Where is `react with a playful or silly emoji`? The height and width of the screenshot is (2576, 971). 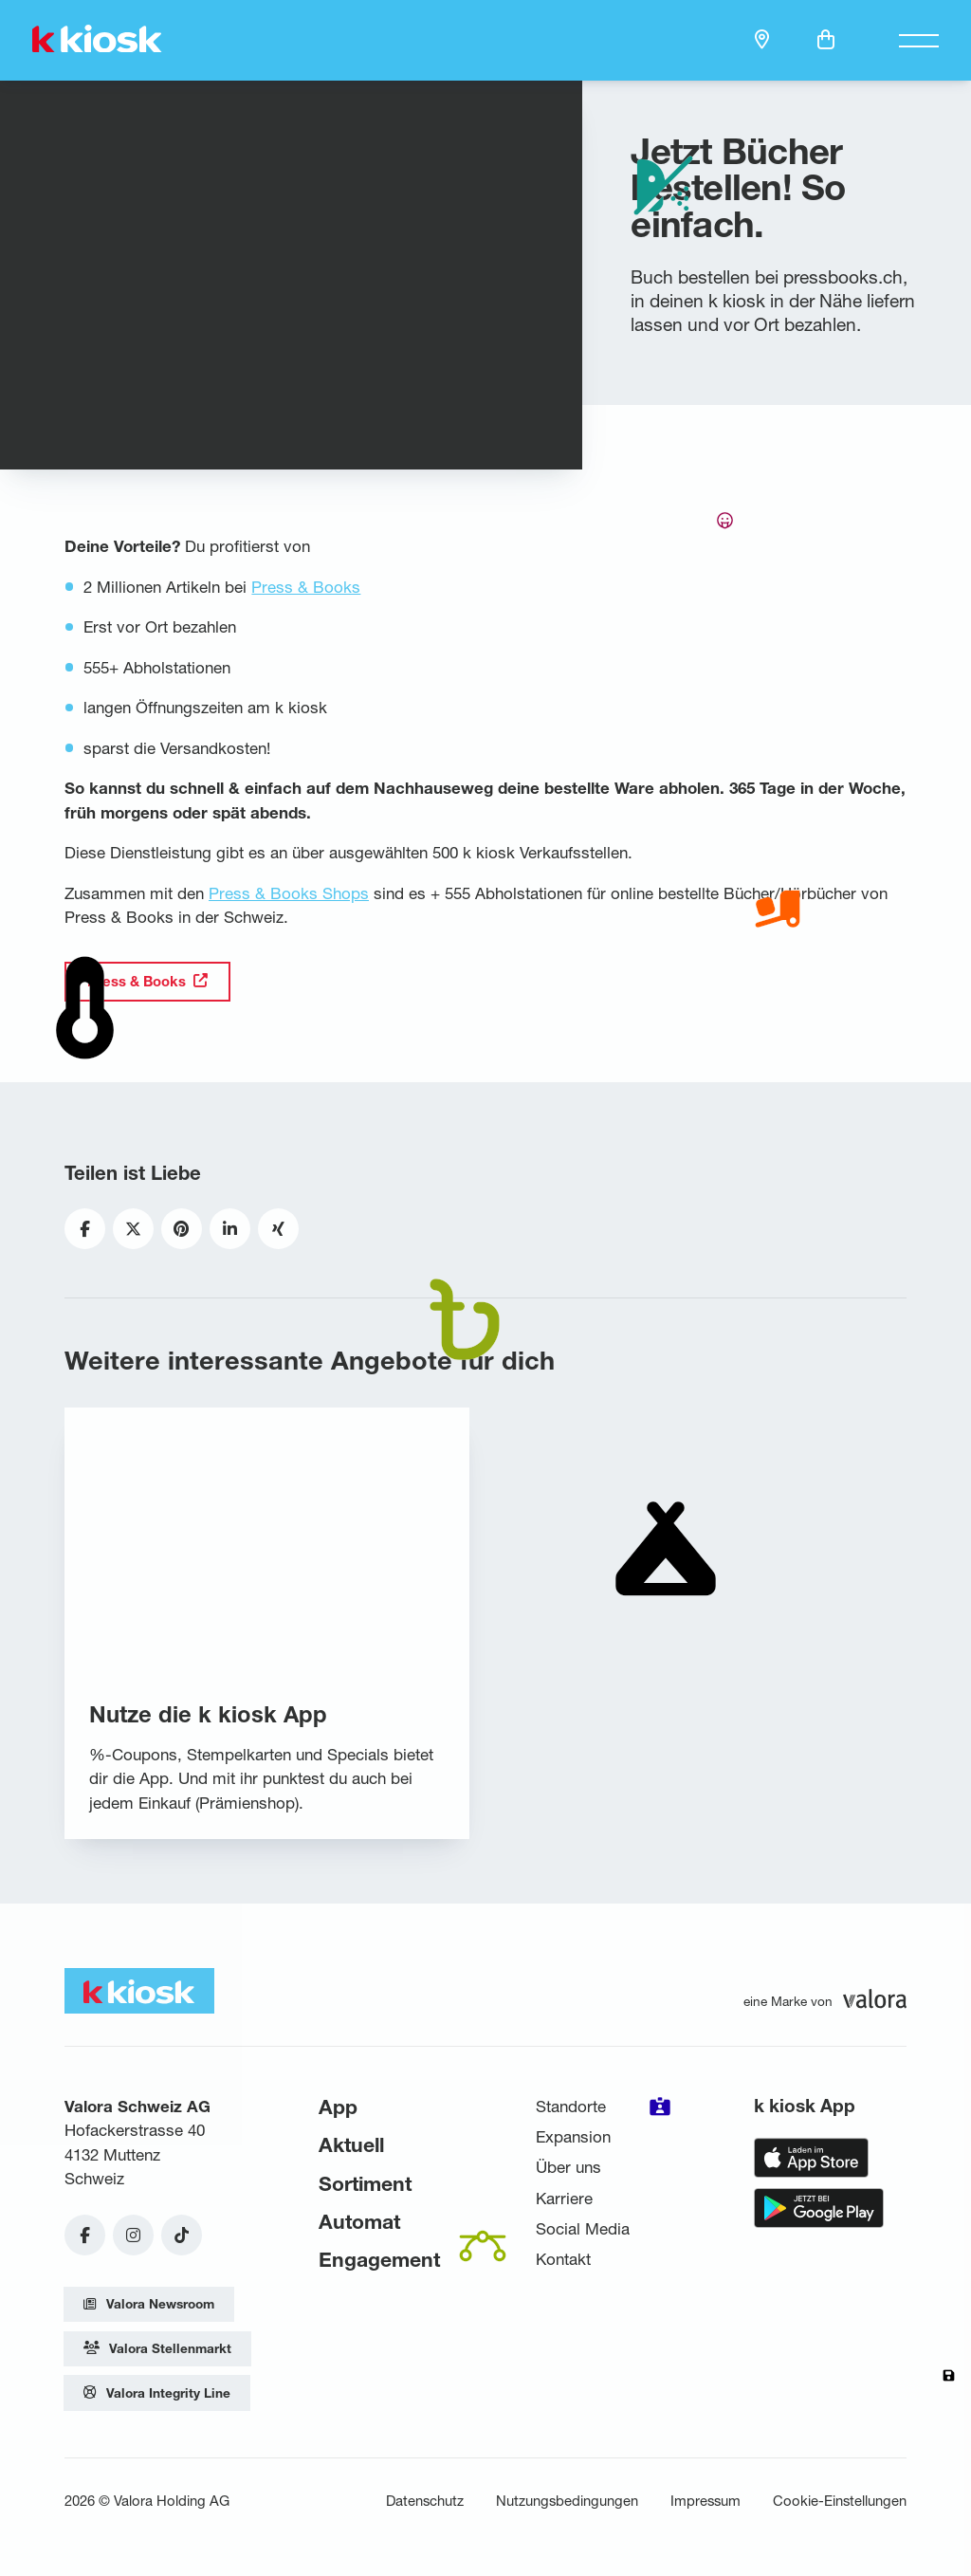
react with a playful or silly emoji is located at coordinates (724, 520).